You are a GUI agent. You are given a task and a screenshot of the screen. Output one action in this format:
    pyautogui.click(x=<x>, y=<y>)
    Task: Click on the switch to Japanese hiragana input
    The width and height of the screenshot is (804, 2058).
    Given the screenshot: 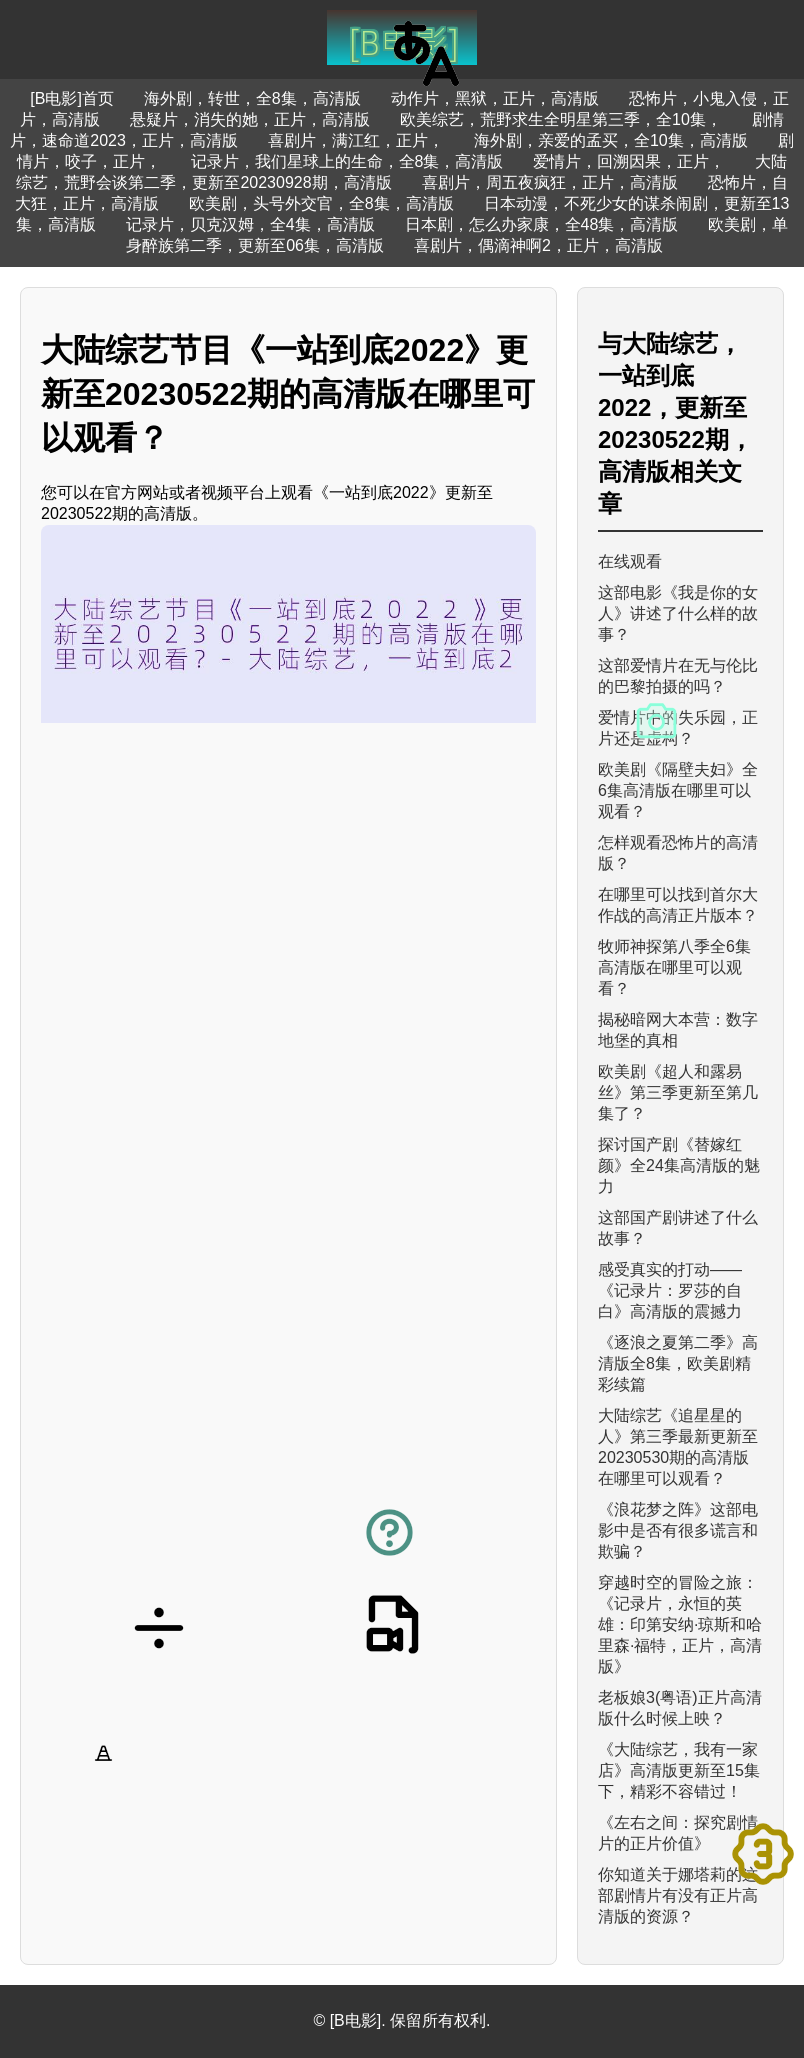 What is the action you would take?
    pyautogui.click(x=426, y=53)
    